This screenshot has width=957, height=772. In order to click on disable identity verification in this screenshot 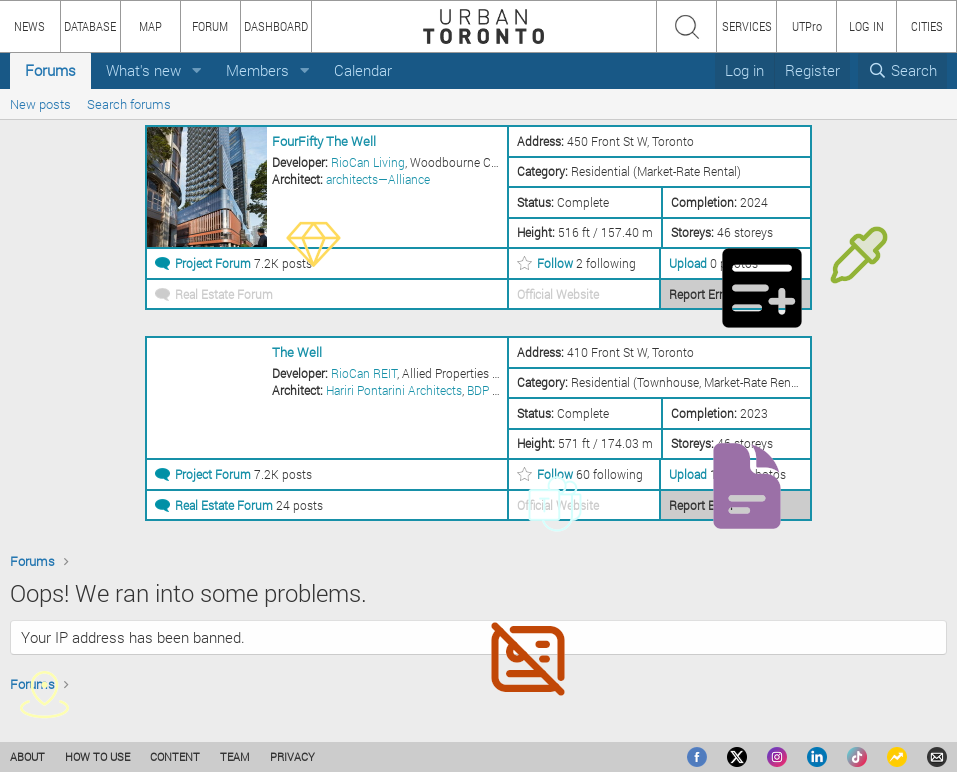, I will do `click(528, 659)`.